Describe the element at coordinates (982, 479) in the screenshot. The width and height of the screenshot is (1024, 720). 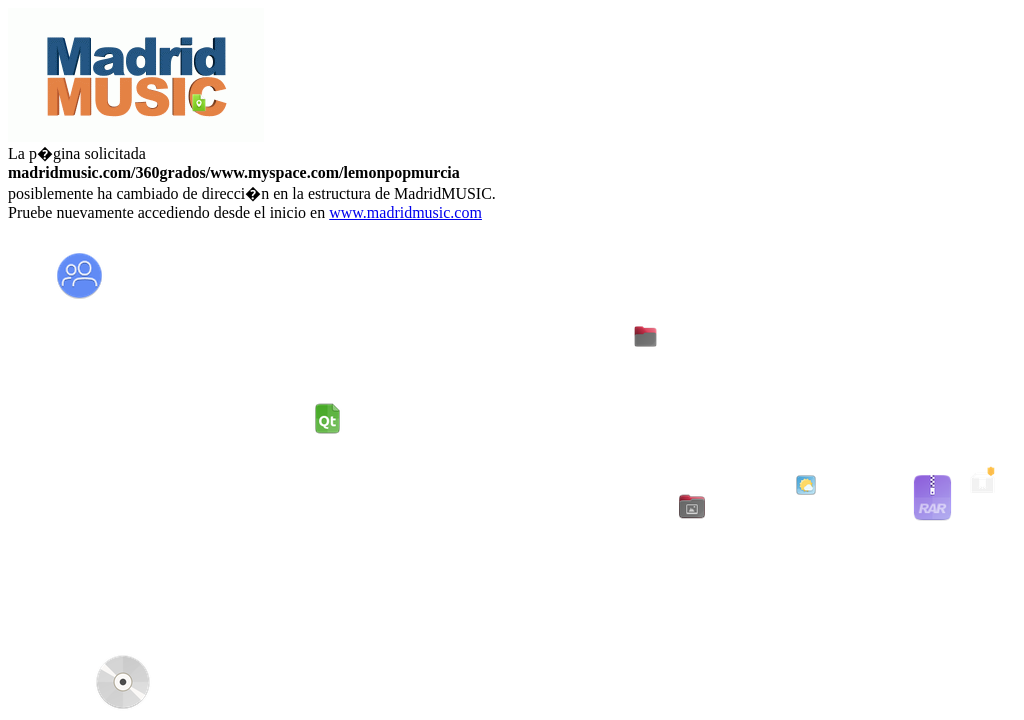
I see `security updates are available for your system` at that location.